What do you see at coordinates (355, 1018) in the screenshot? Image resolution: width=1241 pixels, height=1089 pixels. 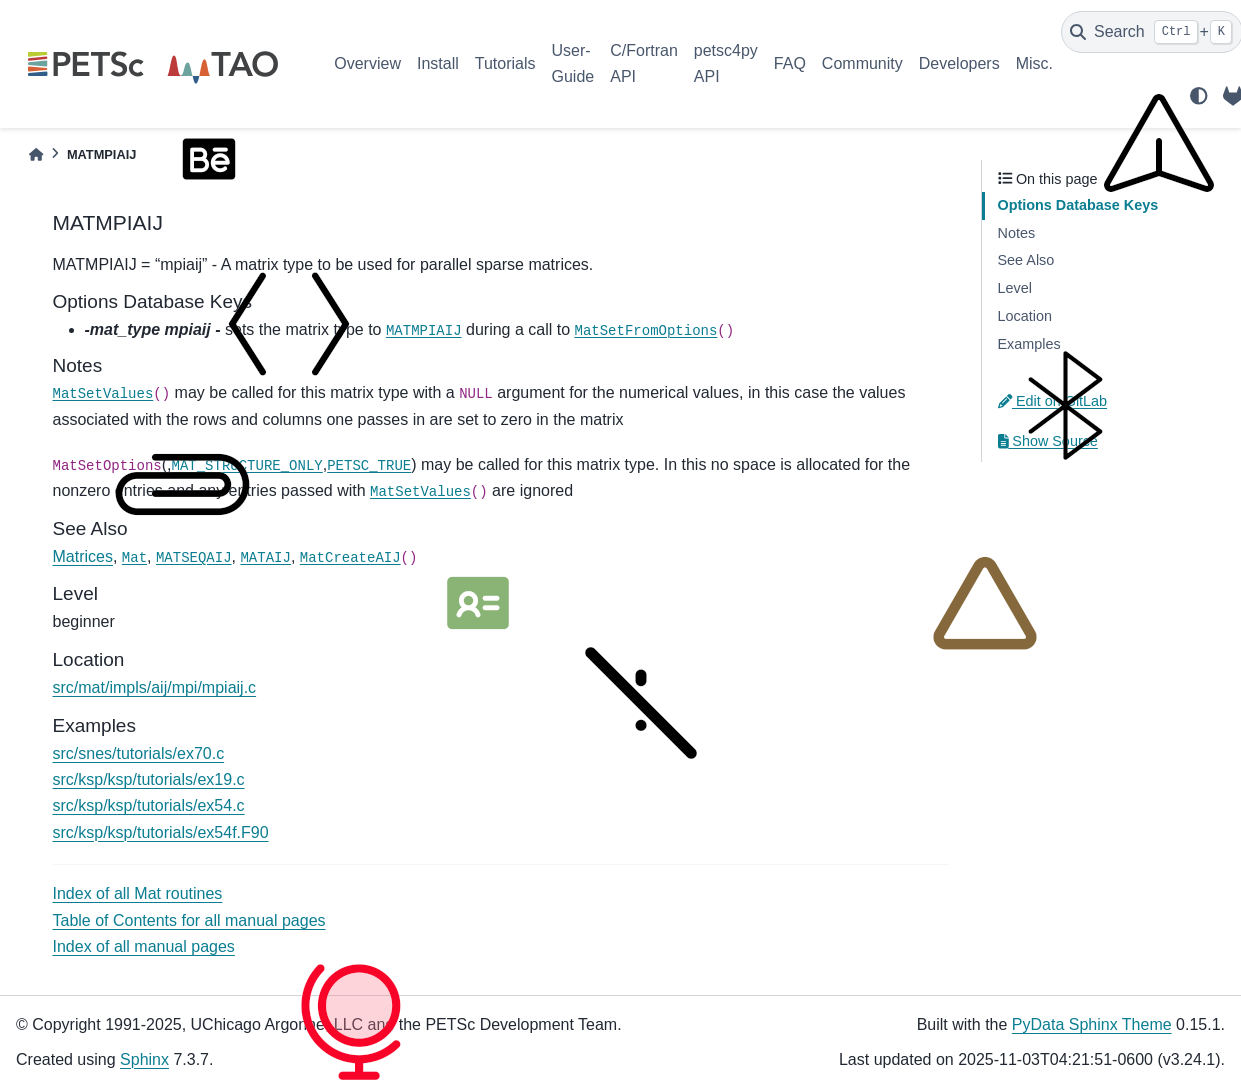 I see `access global or international settings` at bounding box center [355, 1018].